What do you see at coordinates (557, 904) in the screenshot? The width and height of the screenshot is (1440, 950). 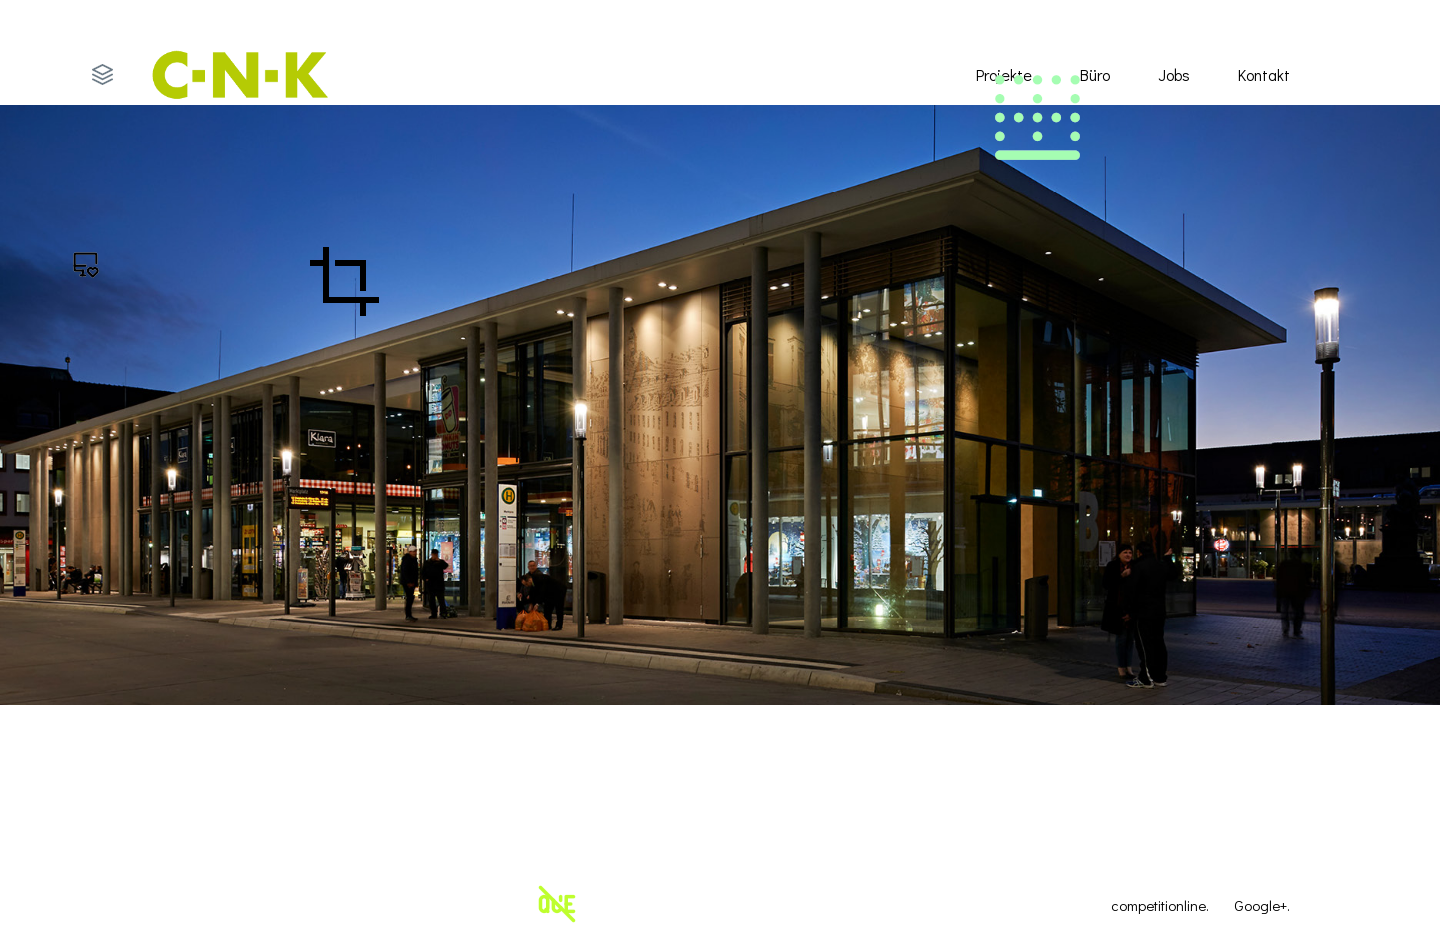 I see `disable HTTP request queue` at bounding box center [557, 904].